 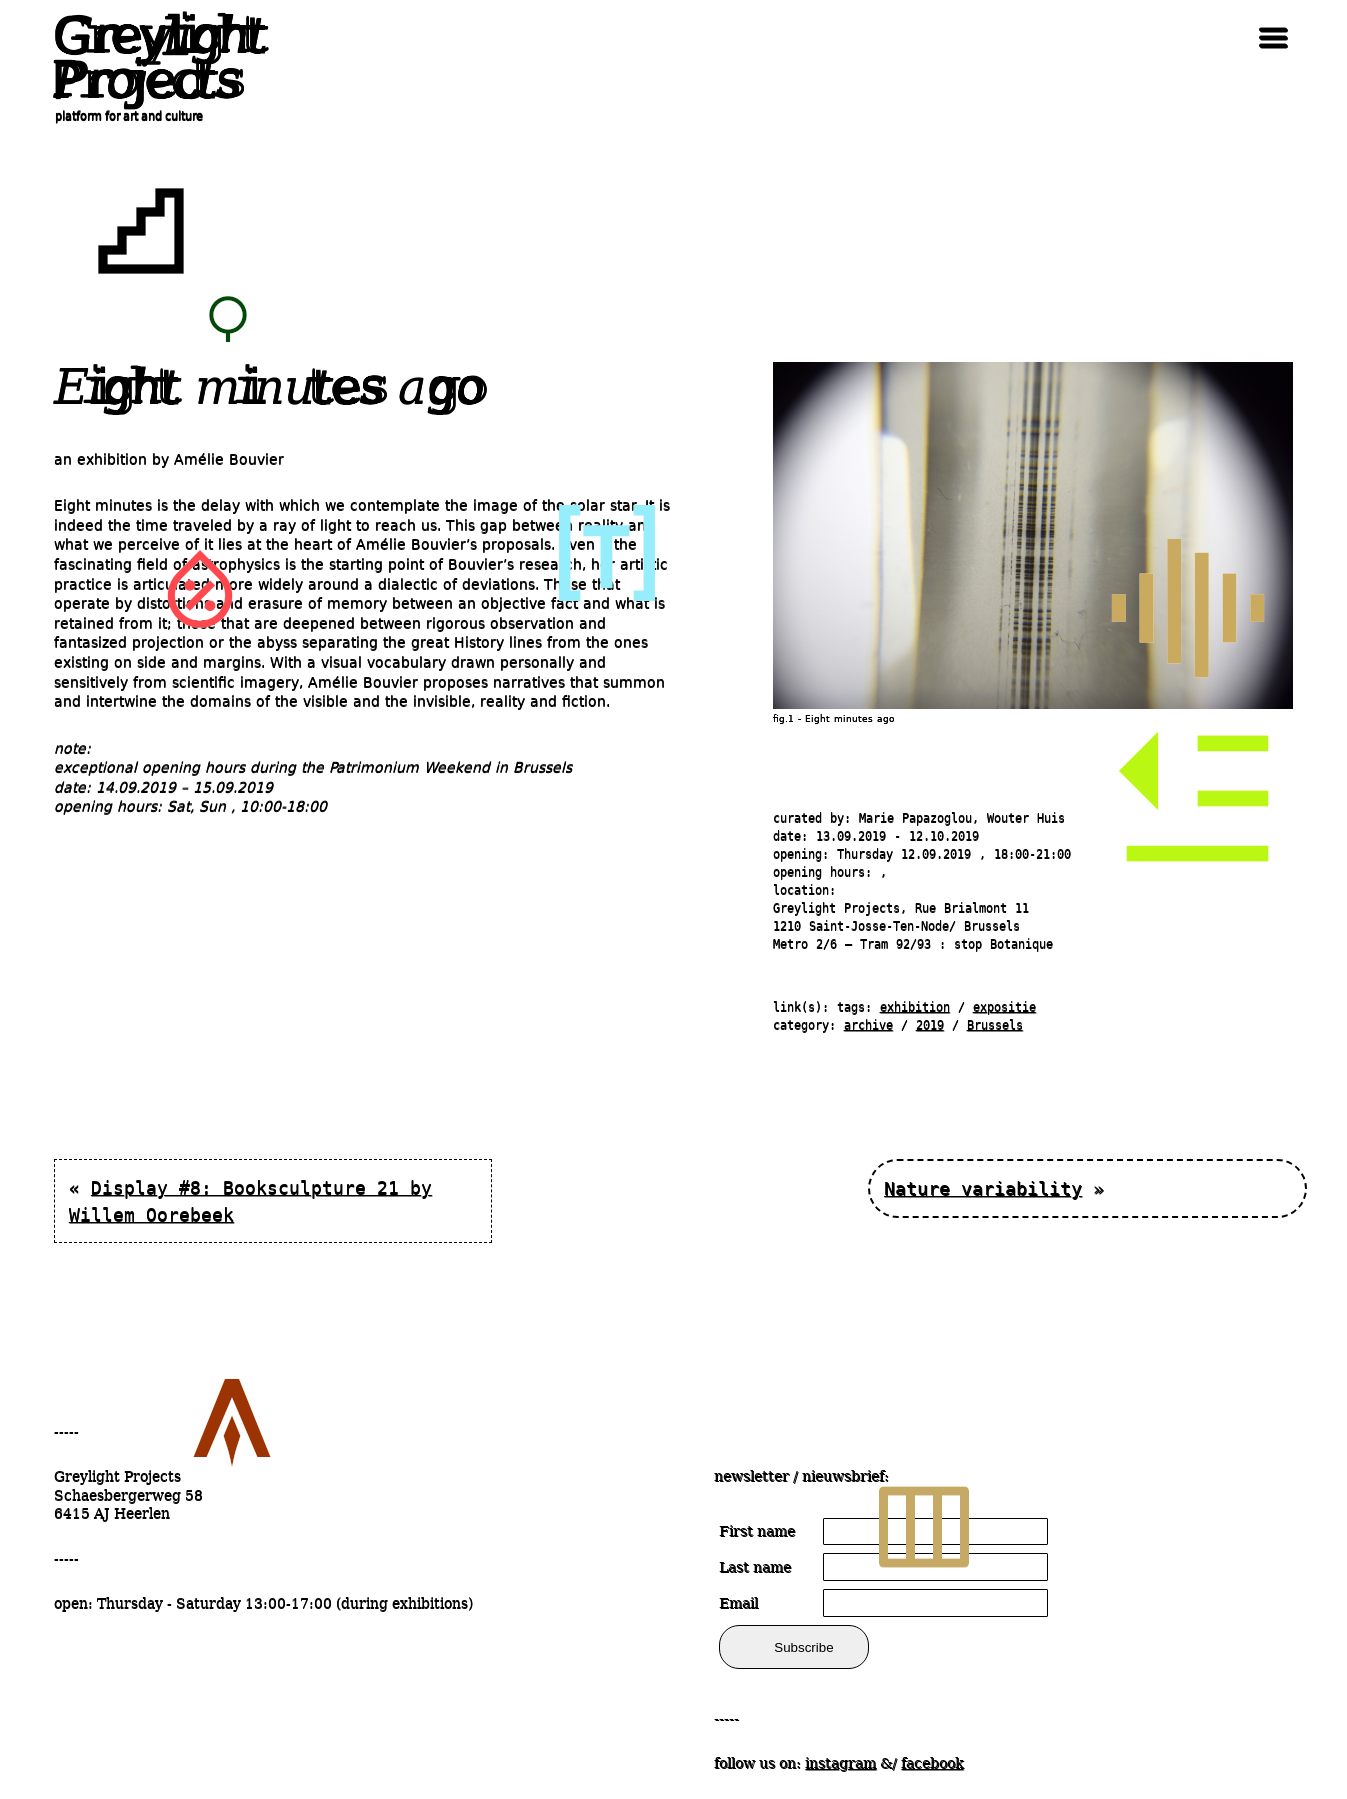 What do you see at coordinates (200, 592) in the screenshot?
I see `view current humidity level` at bounding box center [200, 592].